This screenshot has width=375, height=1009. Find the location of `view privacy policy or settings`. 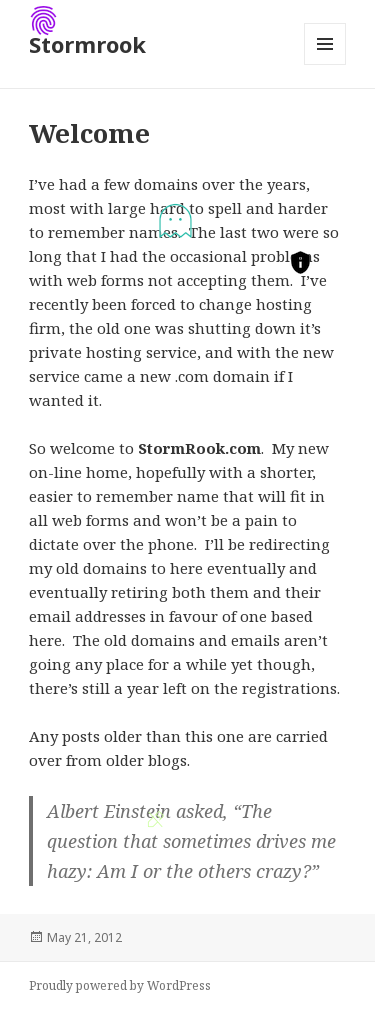

view privacy policy or settings is located at coordinates (300, 262).